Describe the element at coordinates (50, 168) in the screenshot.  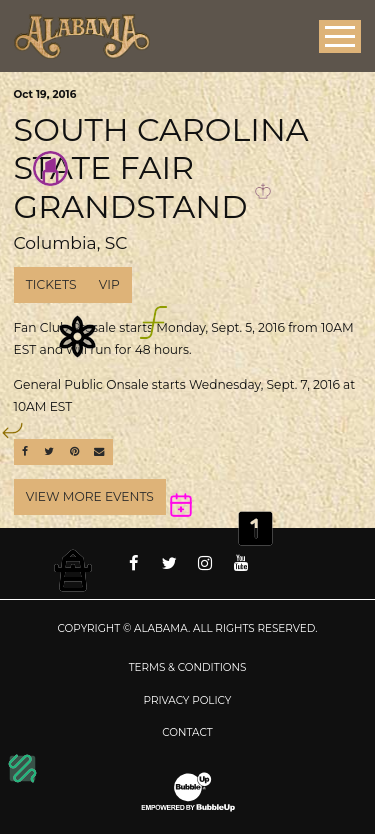
I see `activate highlighter tool for text markup` at that location.